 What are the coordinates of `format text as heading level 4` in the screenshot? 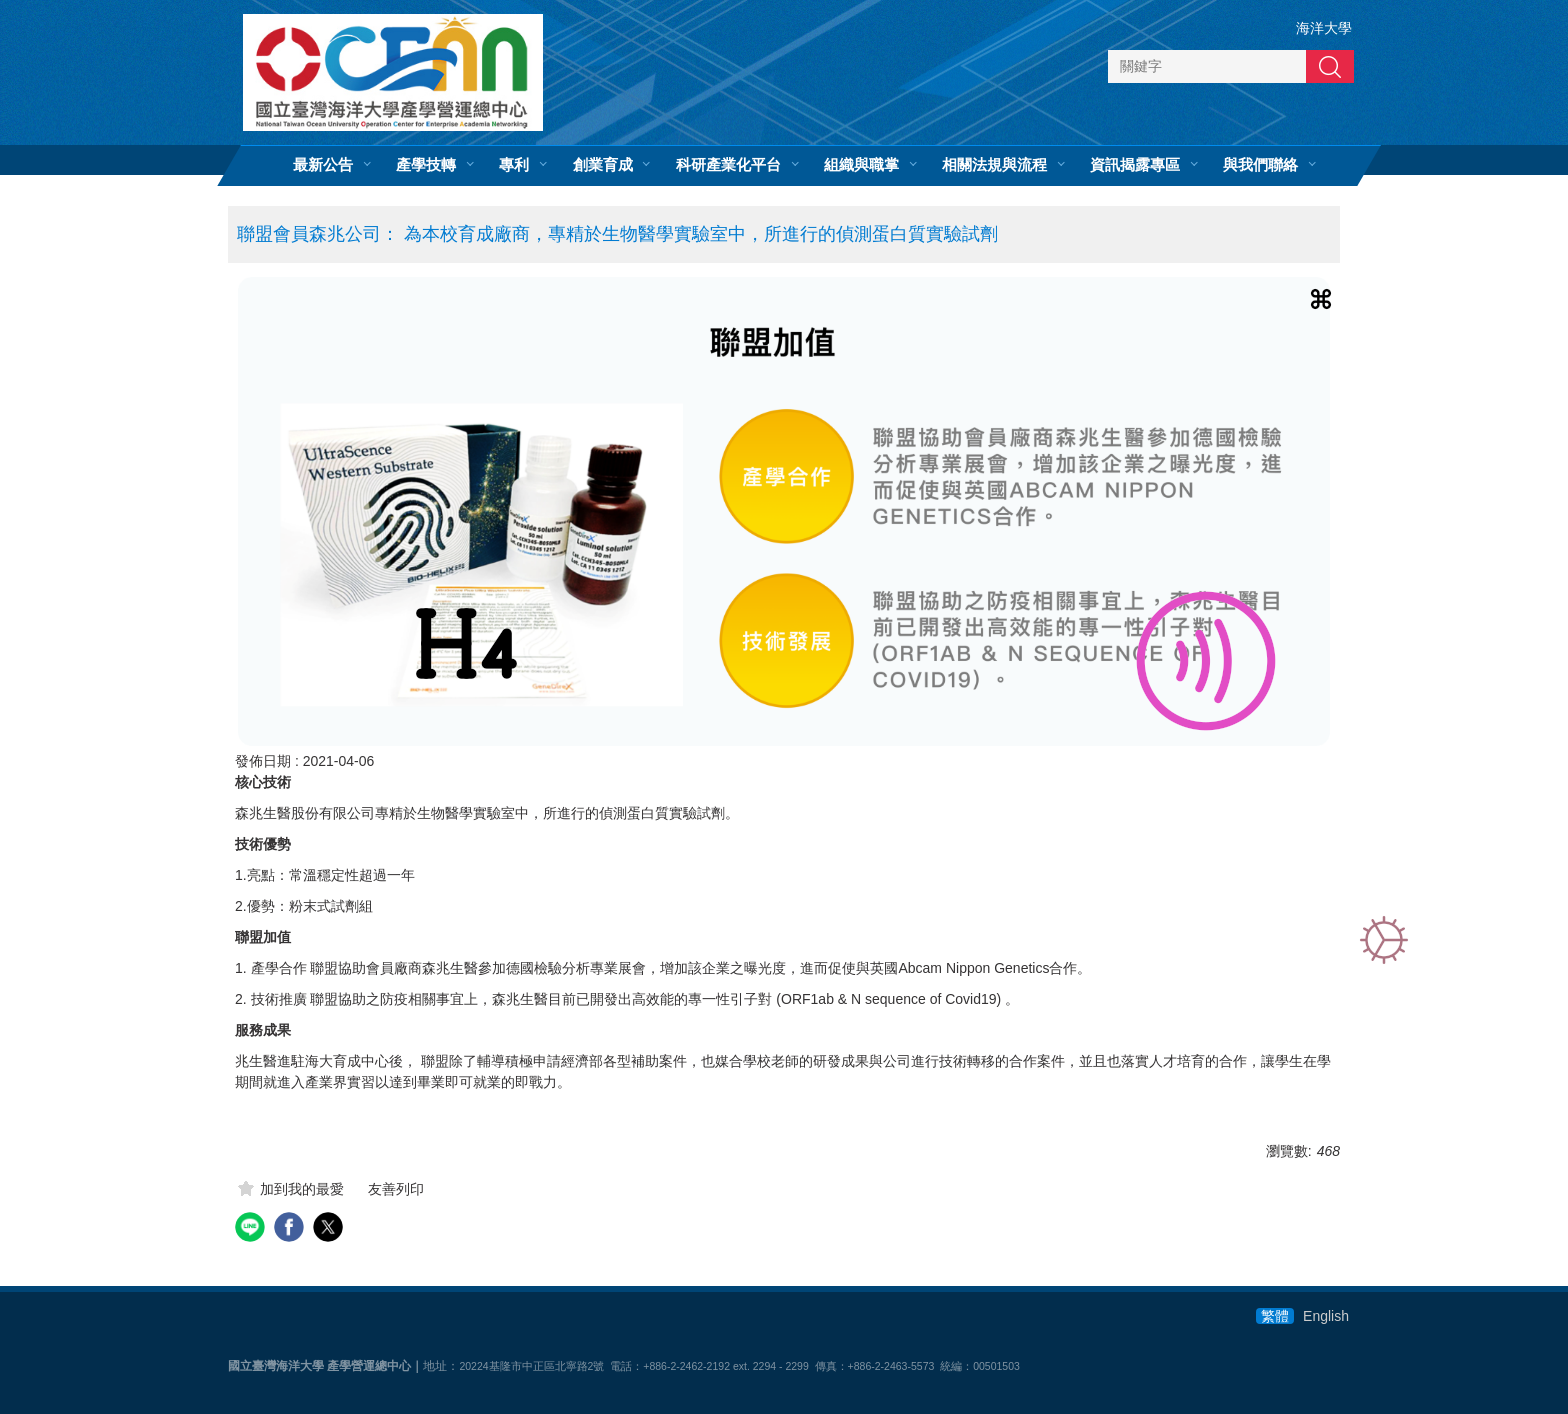 It's located at (466, 643).